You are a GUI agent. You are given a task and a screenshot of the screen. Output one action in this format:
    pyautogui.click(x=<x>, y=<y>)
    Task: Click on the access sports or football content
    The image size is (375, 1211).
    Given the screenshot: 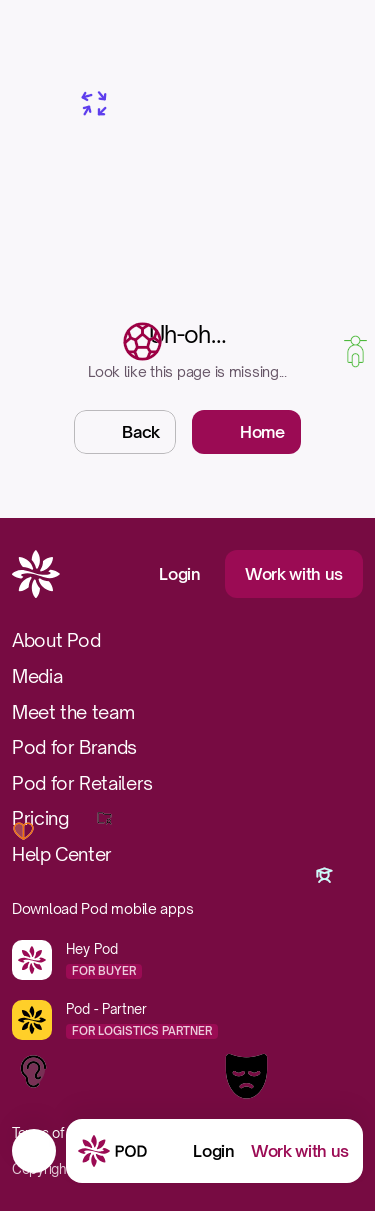 What is the action you would take?
    pyautogui.click(x=142, y=341)
    